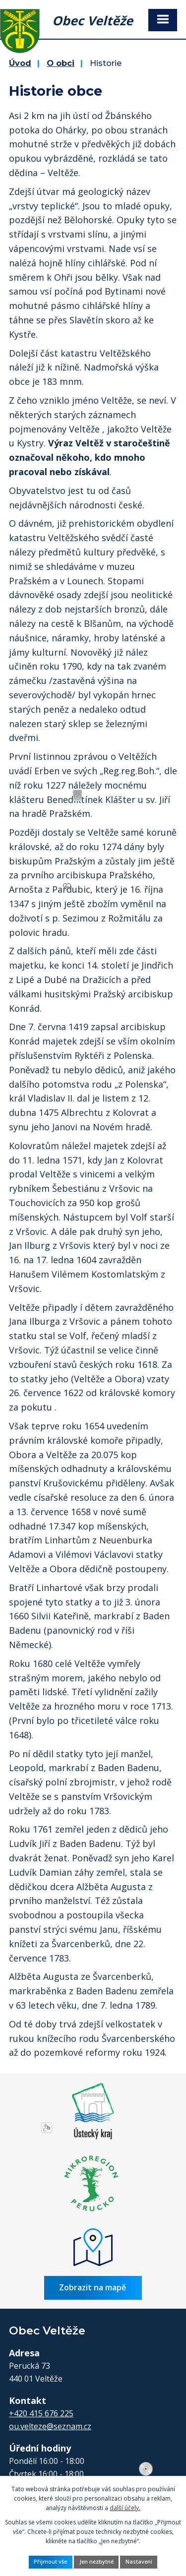 The width and height of the screenshot is (186, 2576). Describe the element at coordinates (146, 2469) in the screenshot. I see `access CD/DVD drive` at that location.